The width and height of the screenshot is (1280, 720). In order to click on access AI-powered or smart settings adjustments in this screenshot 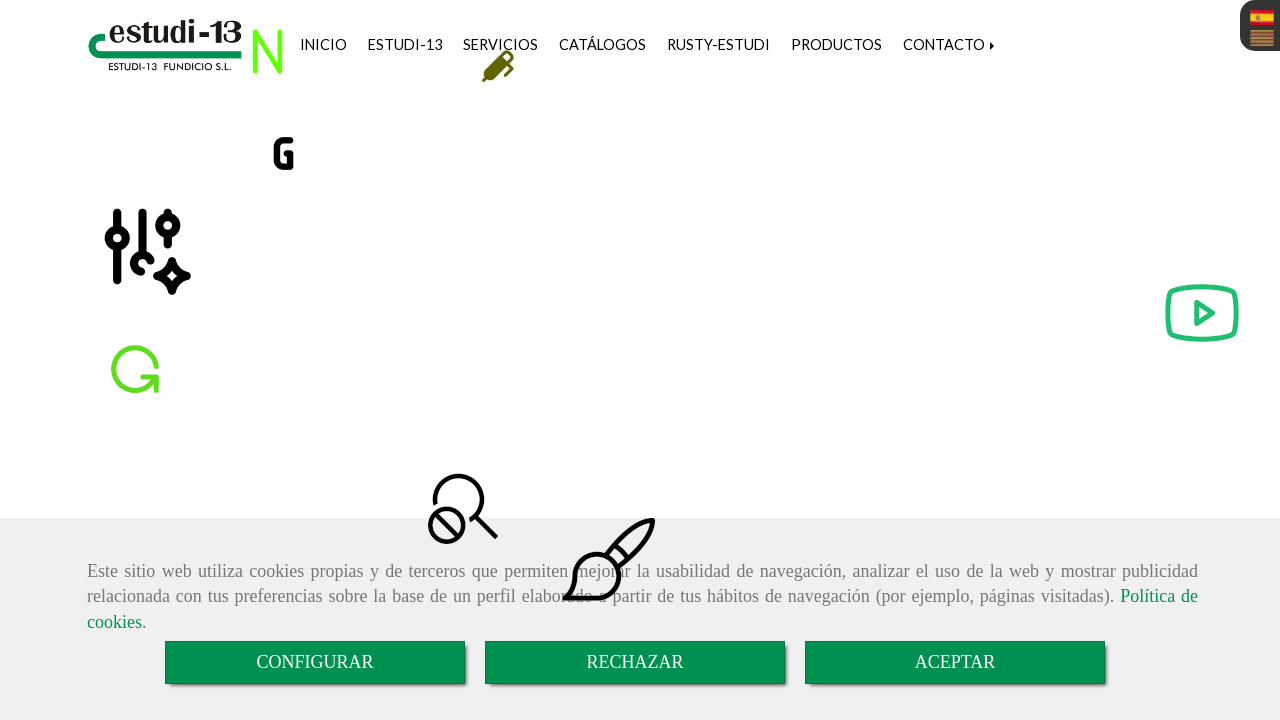, I will do `click(142, 246)`.